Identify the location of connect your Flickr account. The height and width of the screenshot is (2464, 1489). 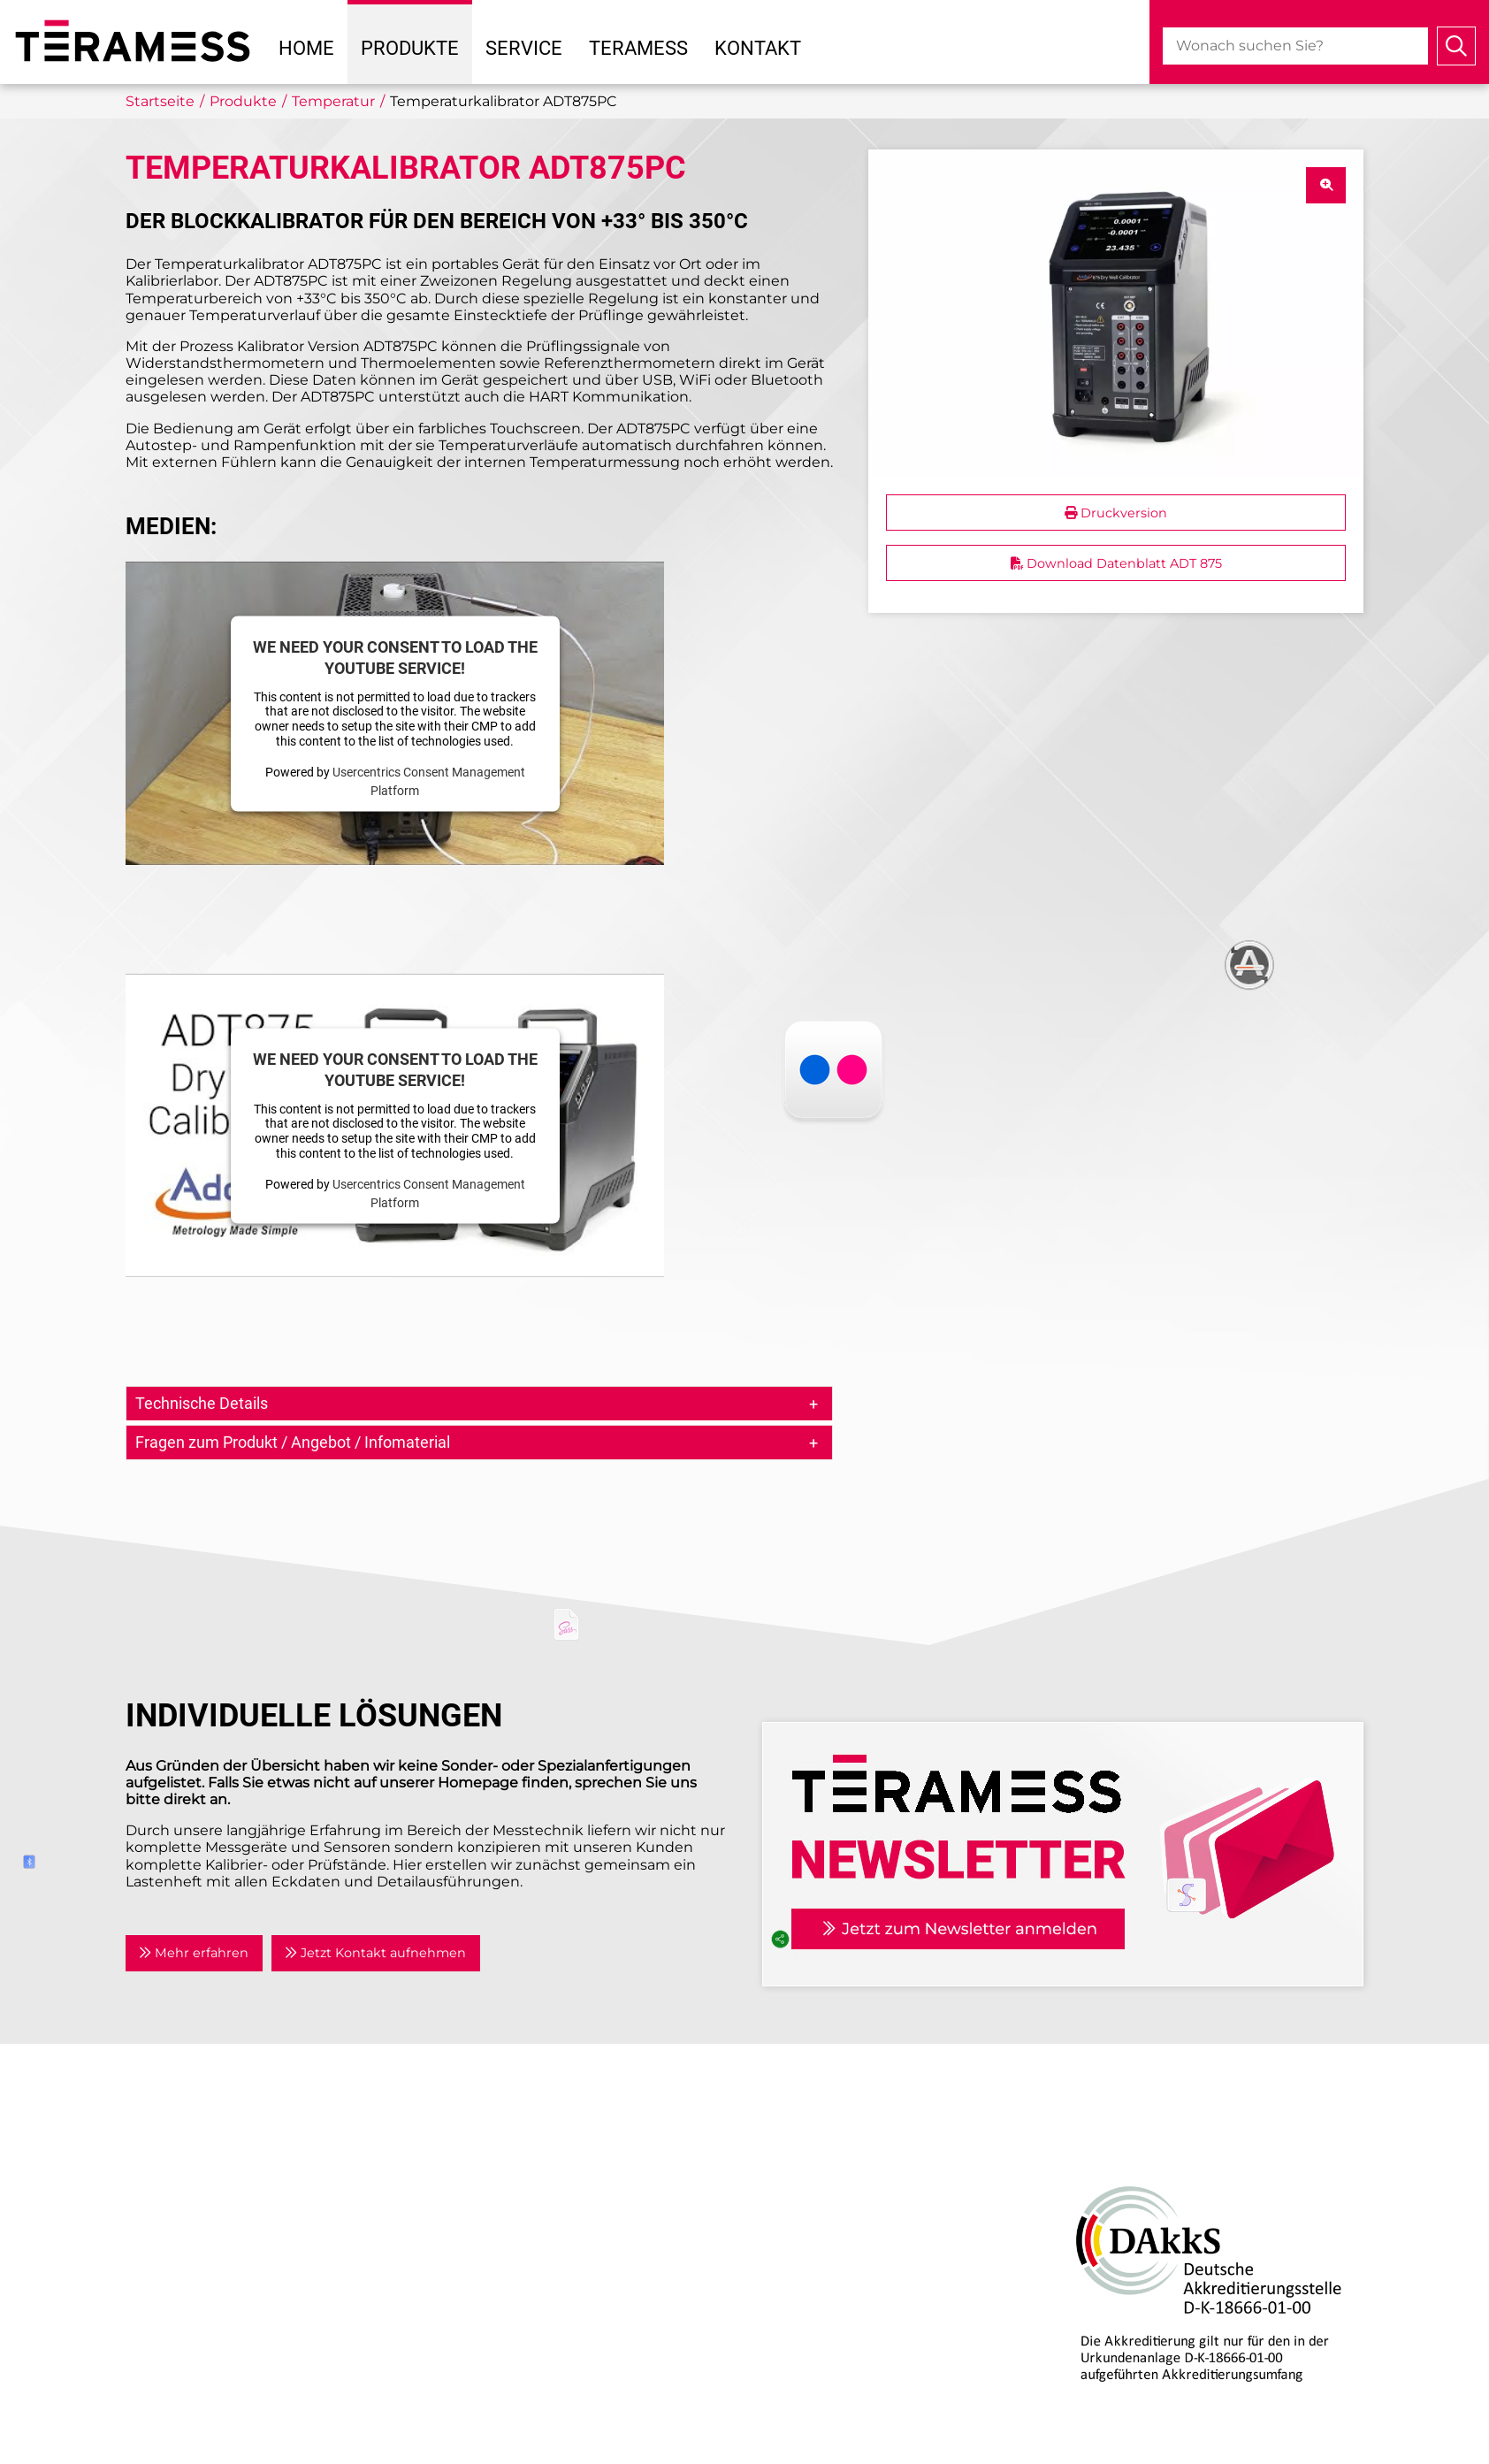
(833, 1069).